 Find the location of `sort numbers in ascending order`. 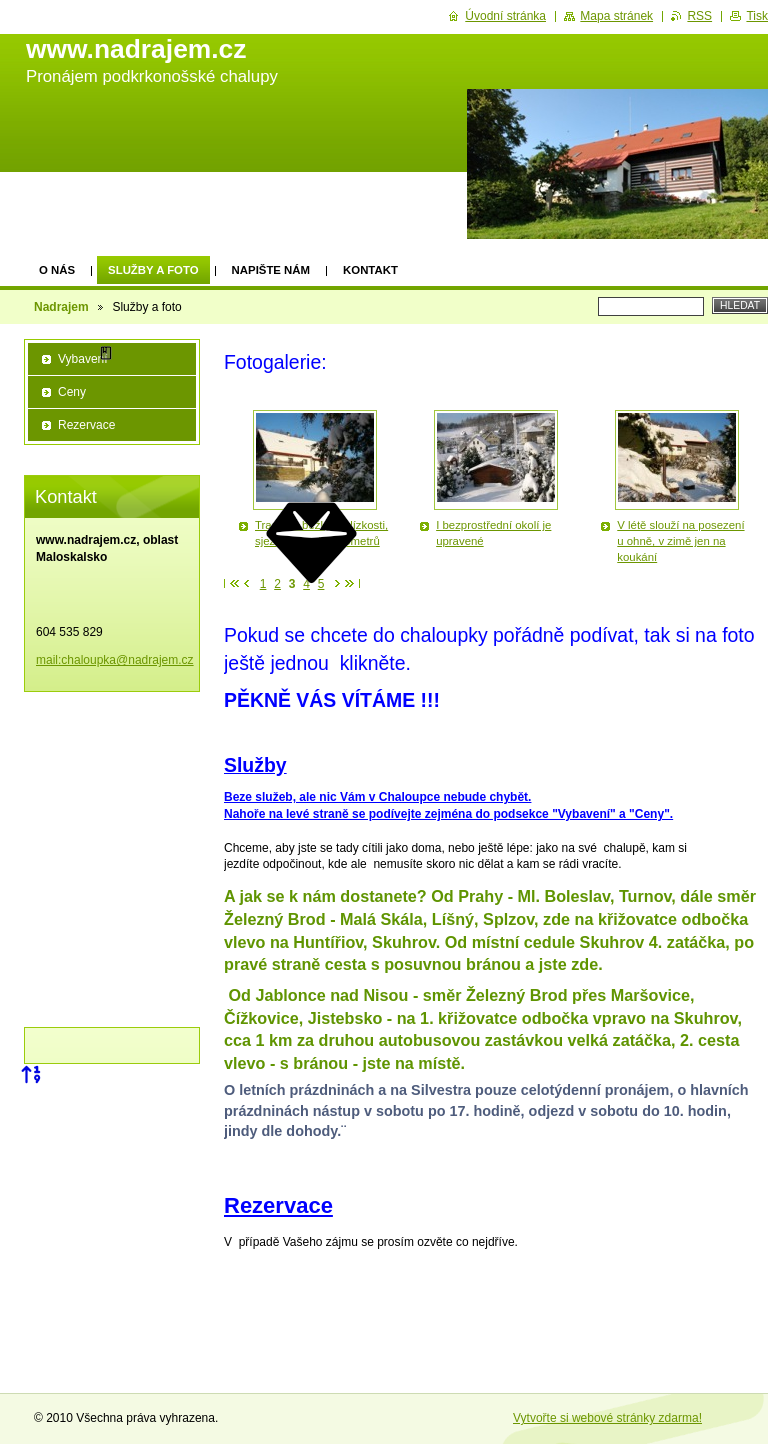

sort numbers in ascending order is located at coordinates (31, 1074).